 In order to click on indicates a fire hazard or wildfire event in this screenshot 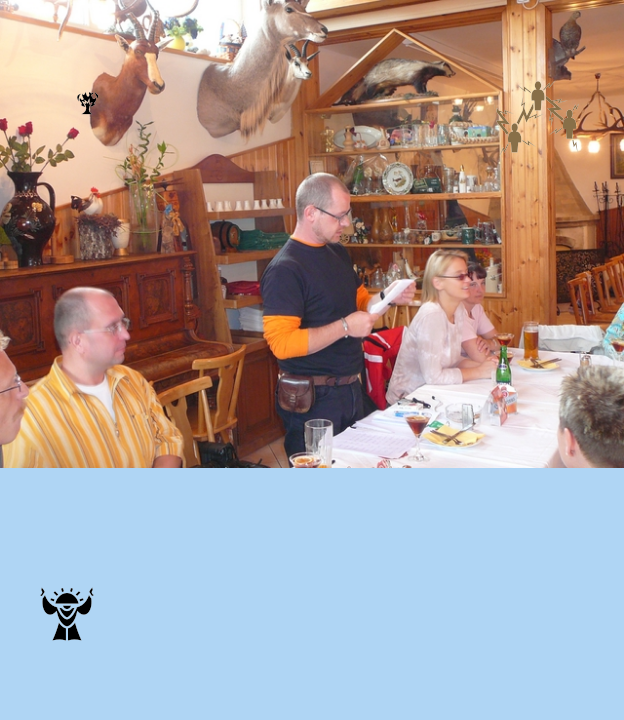, I will do `click(88, 103)`.